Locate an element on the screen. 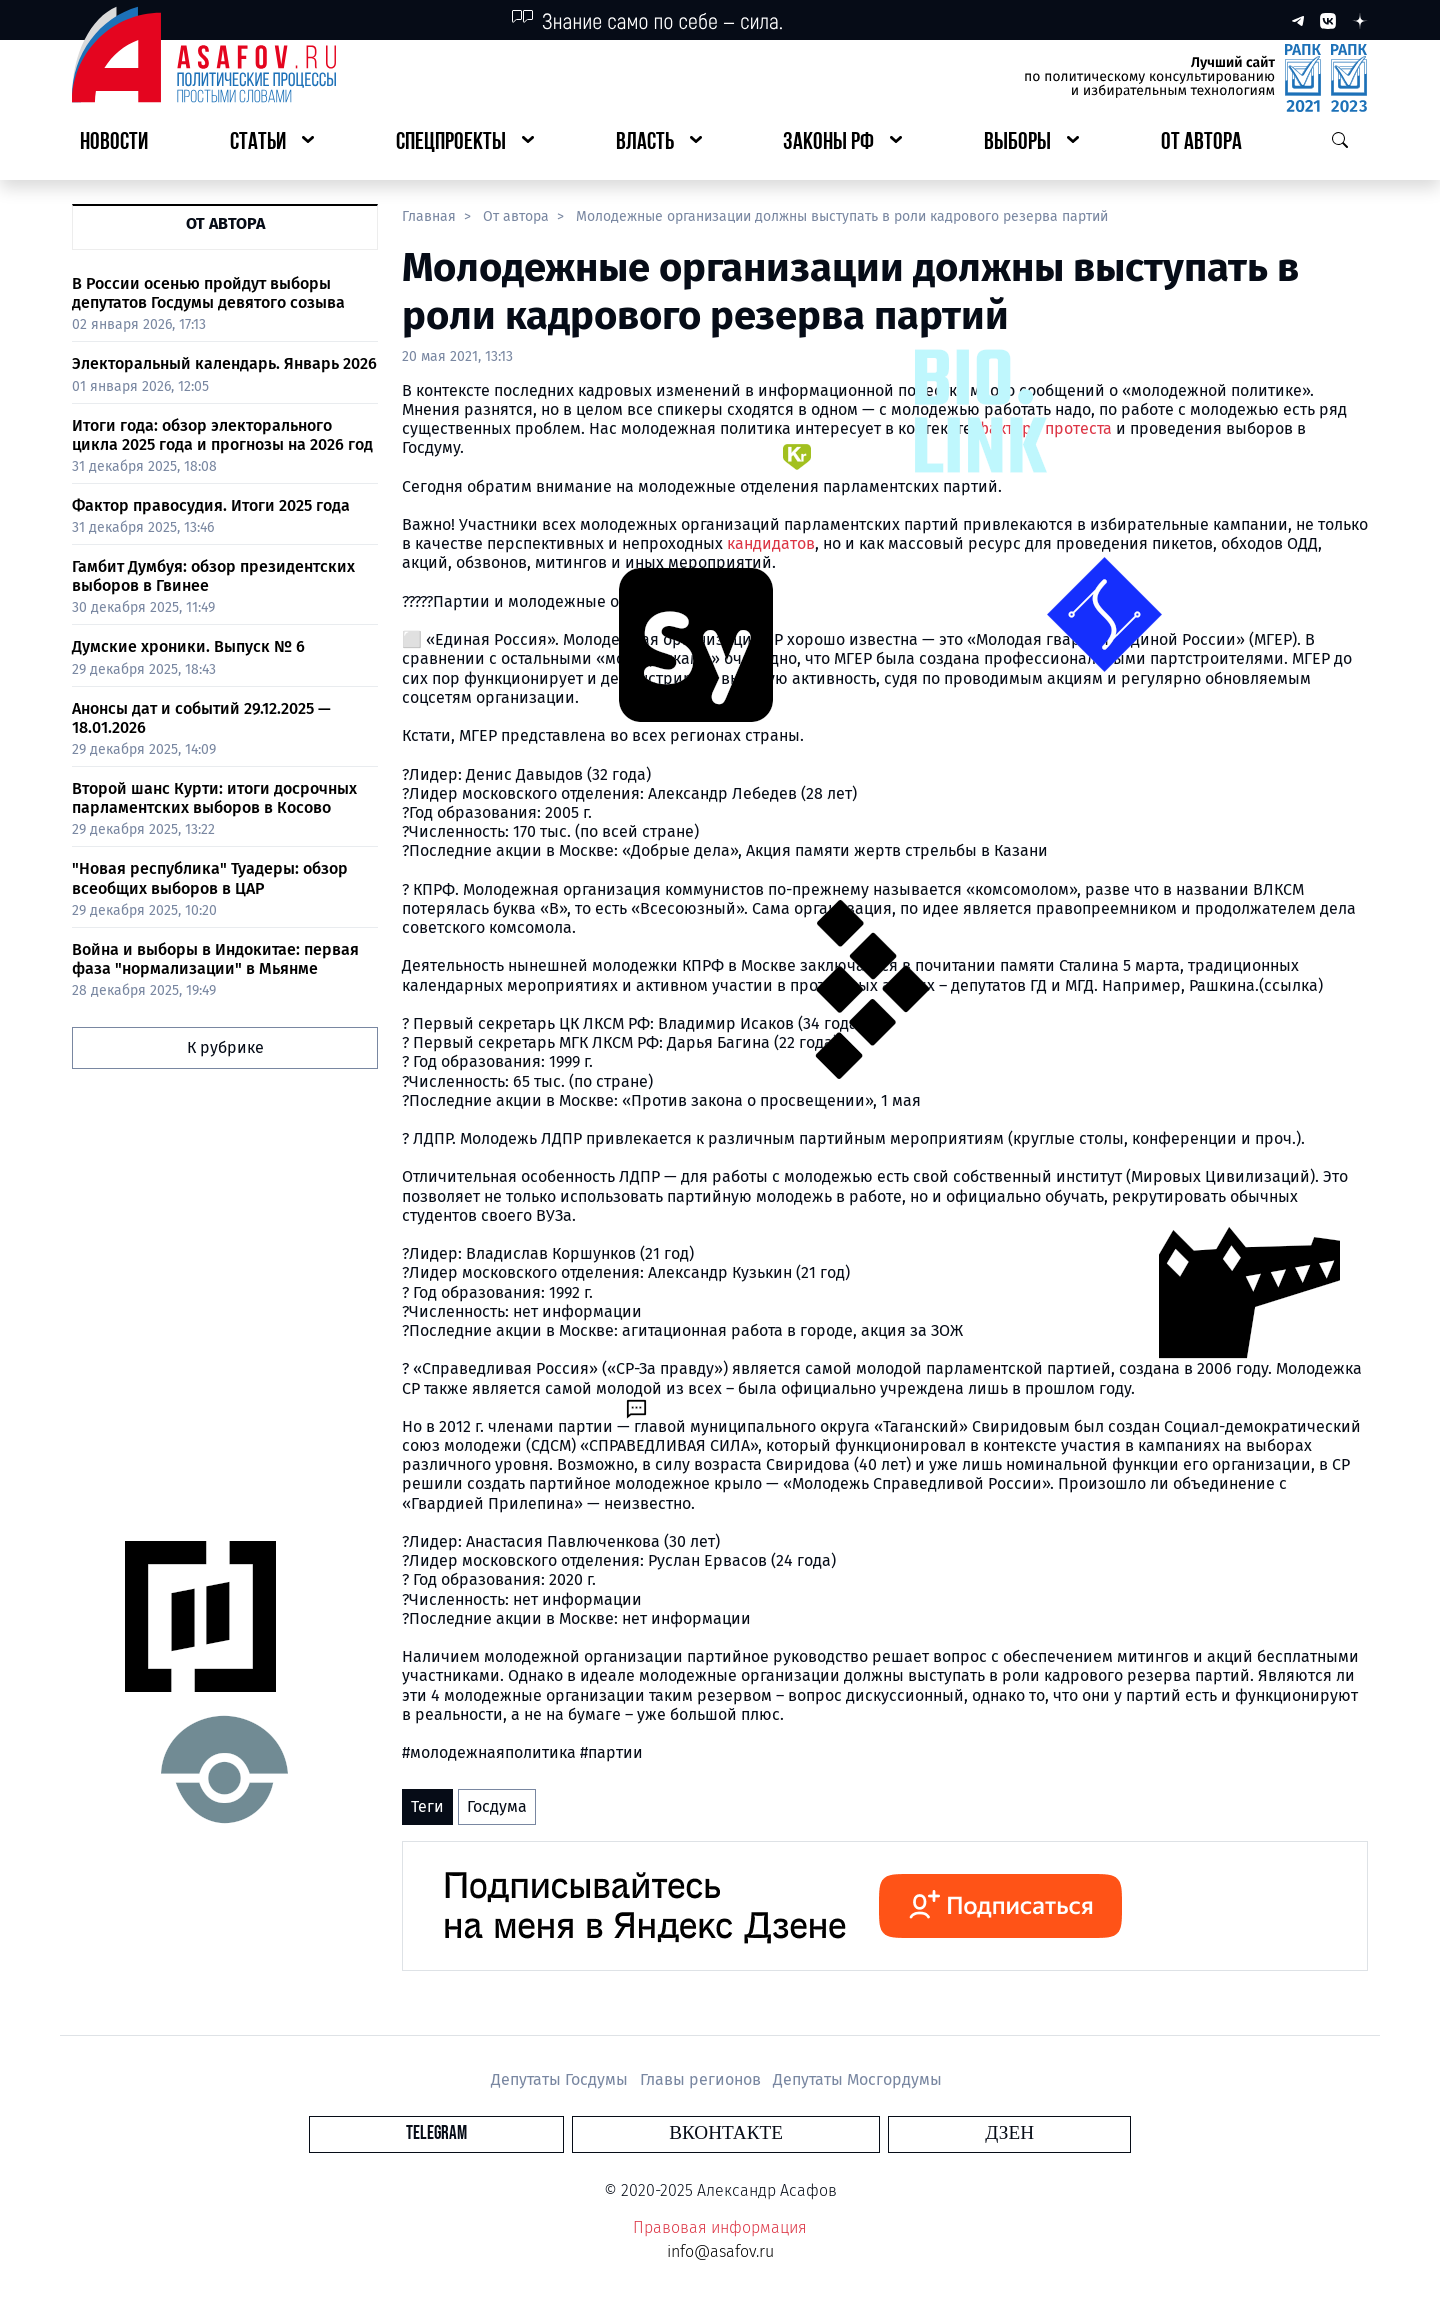 The width and height of the screenshot is (1440, 2312). visit comicfury webcomic hosting platform is located at coordinates (1249, 1292).